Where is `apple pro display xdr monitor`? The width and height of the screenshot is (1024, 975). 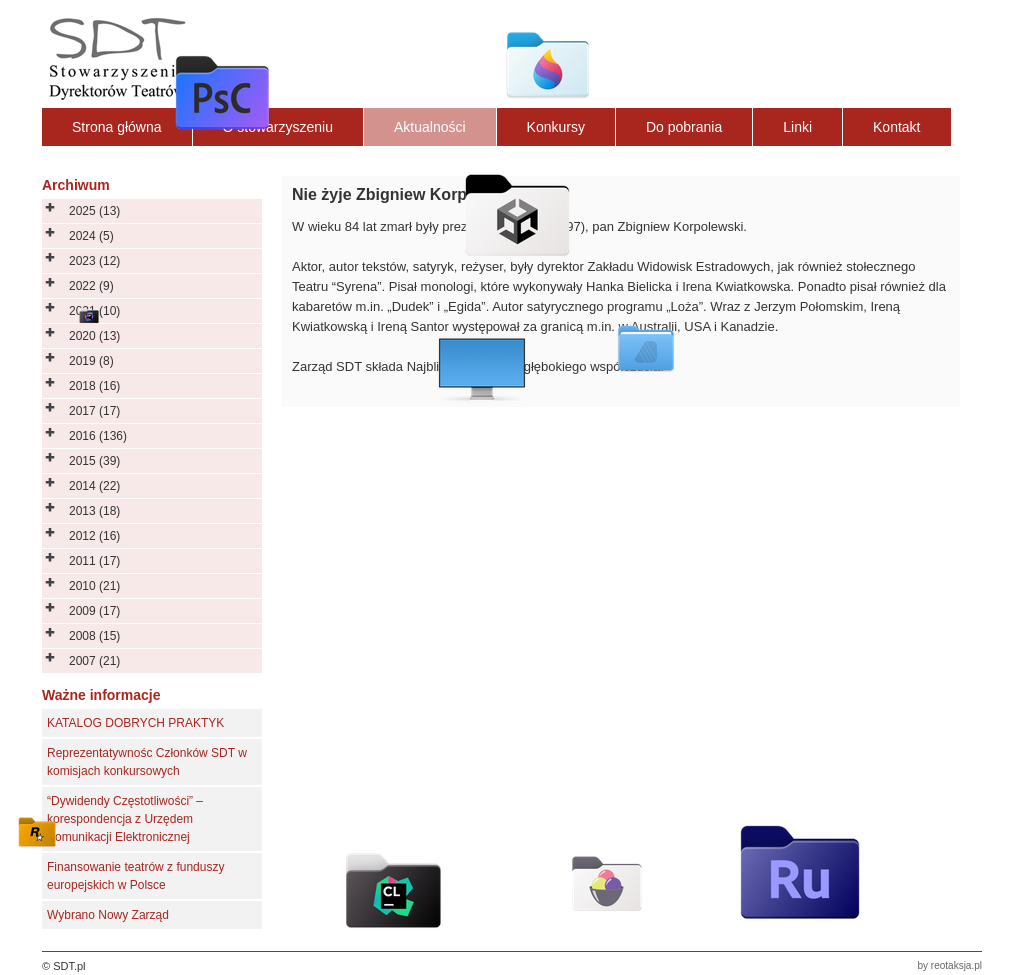 apple pro display xdr monitor is located at coordinates (482, 360).